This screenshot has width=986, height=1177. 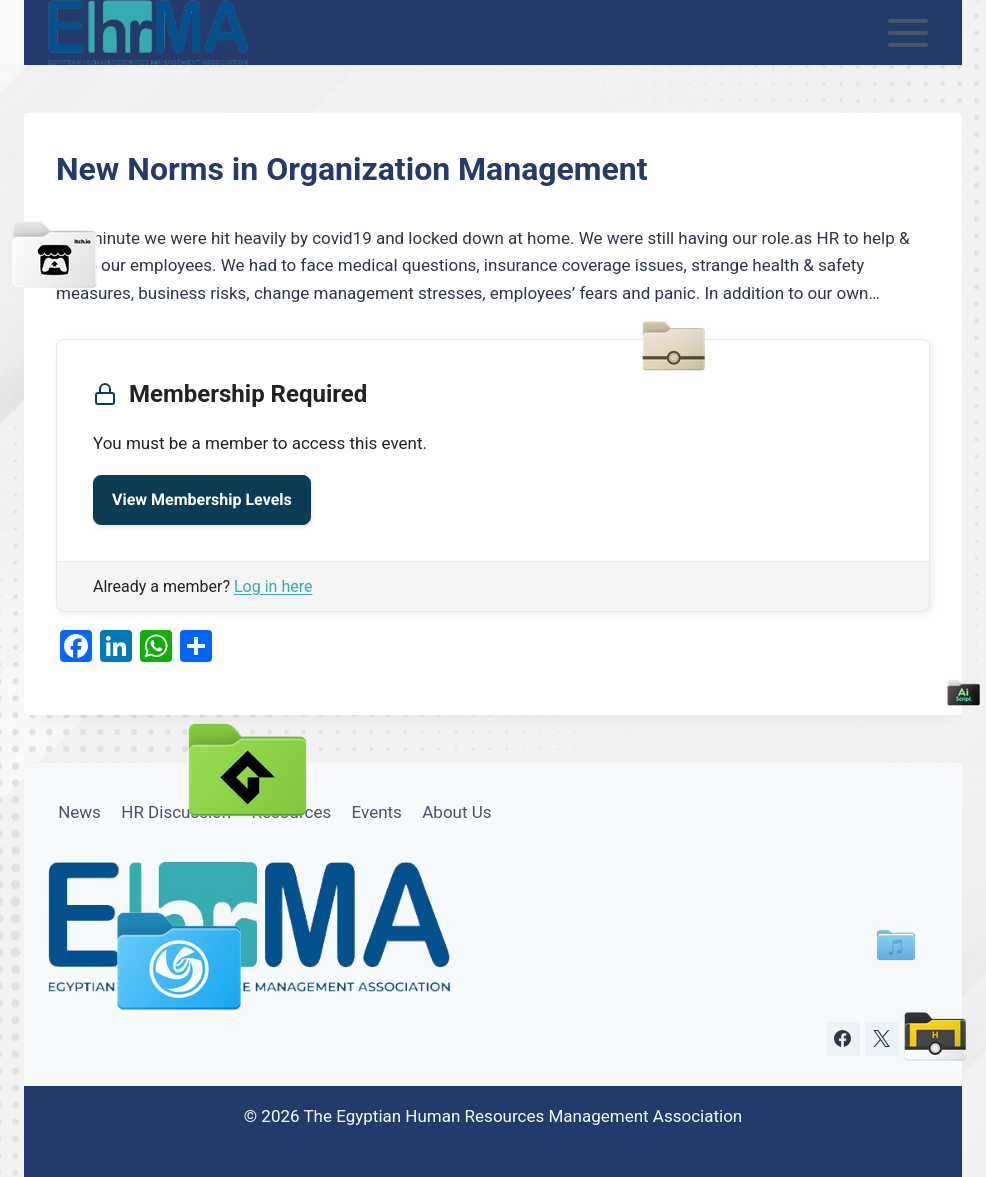 I want to click on open your itch.io games folder, so click(x=54, y=257).